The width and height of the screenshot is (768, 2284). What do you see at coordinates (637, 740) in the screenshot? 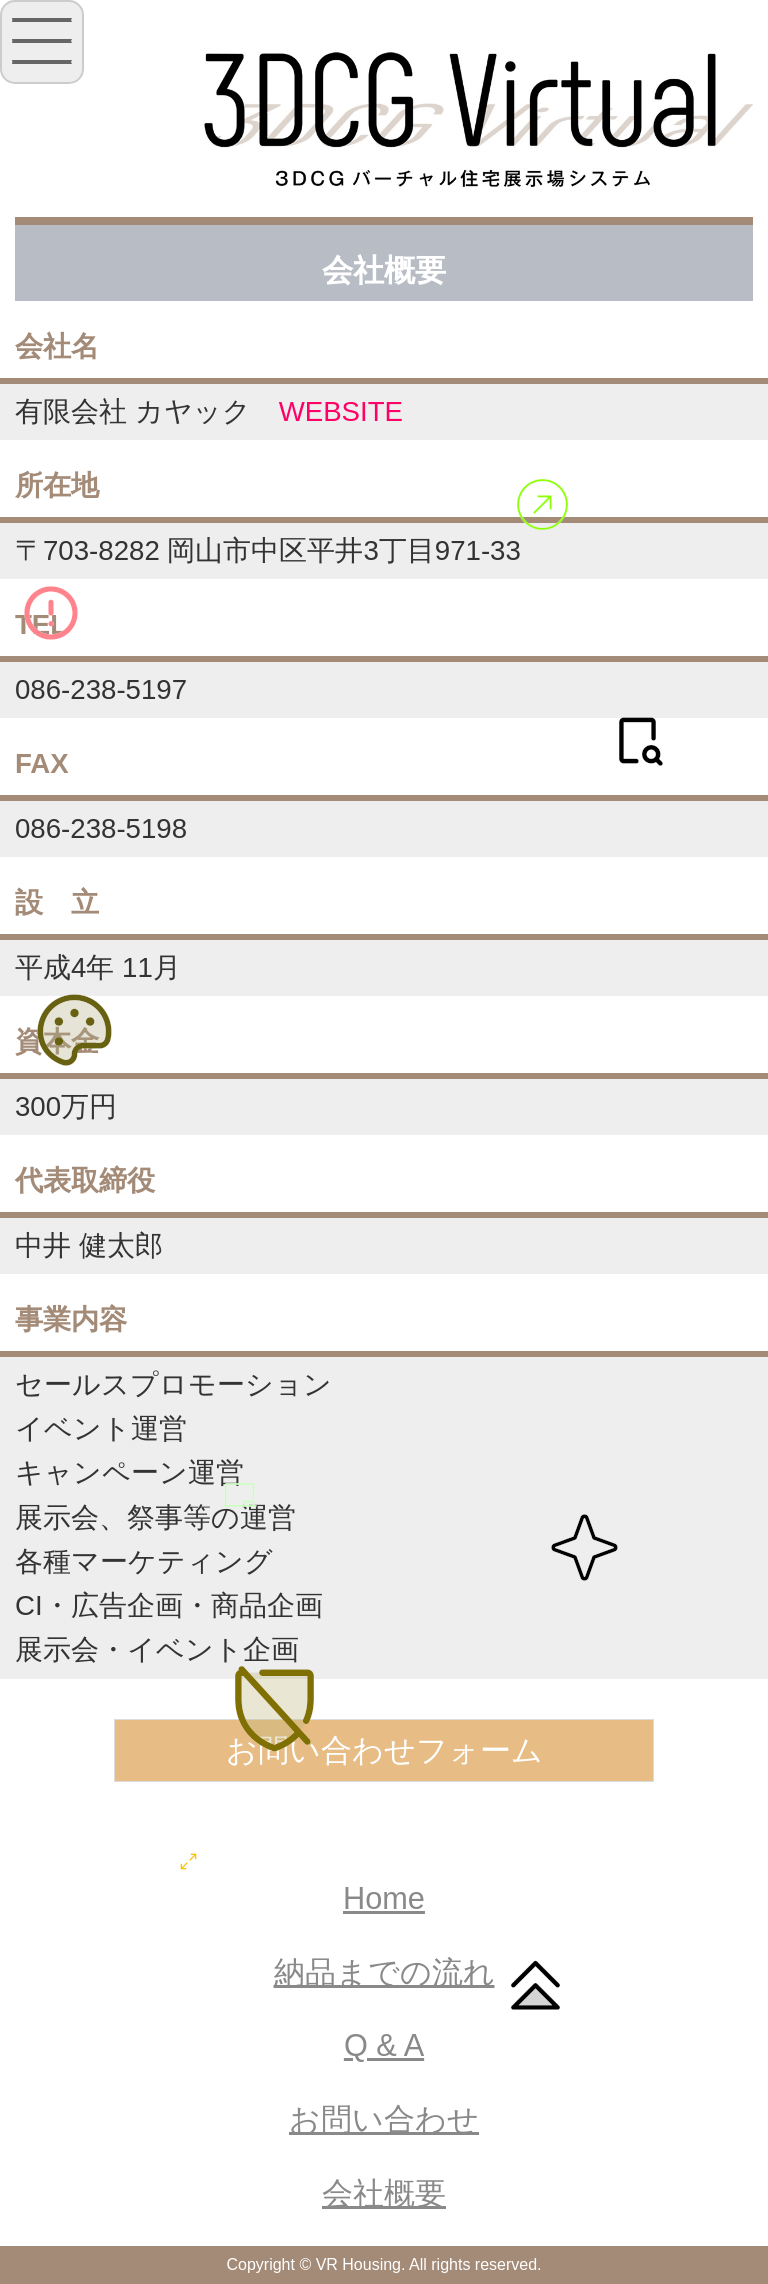
I see `search for a tablet device` at bounding box center [637, 740].